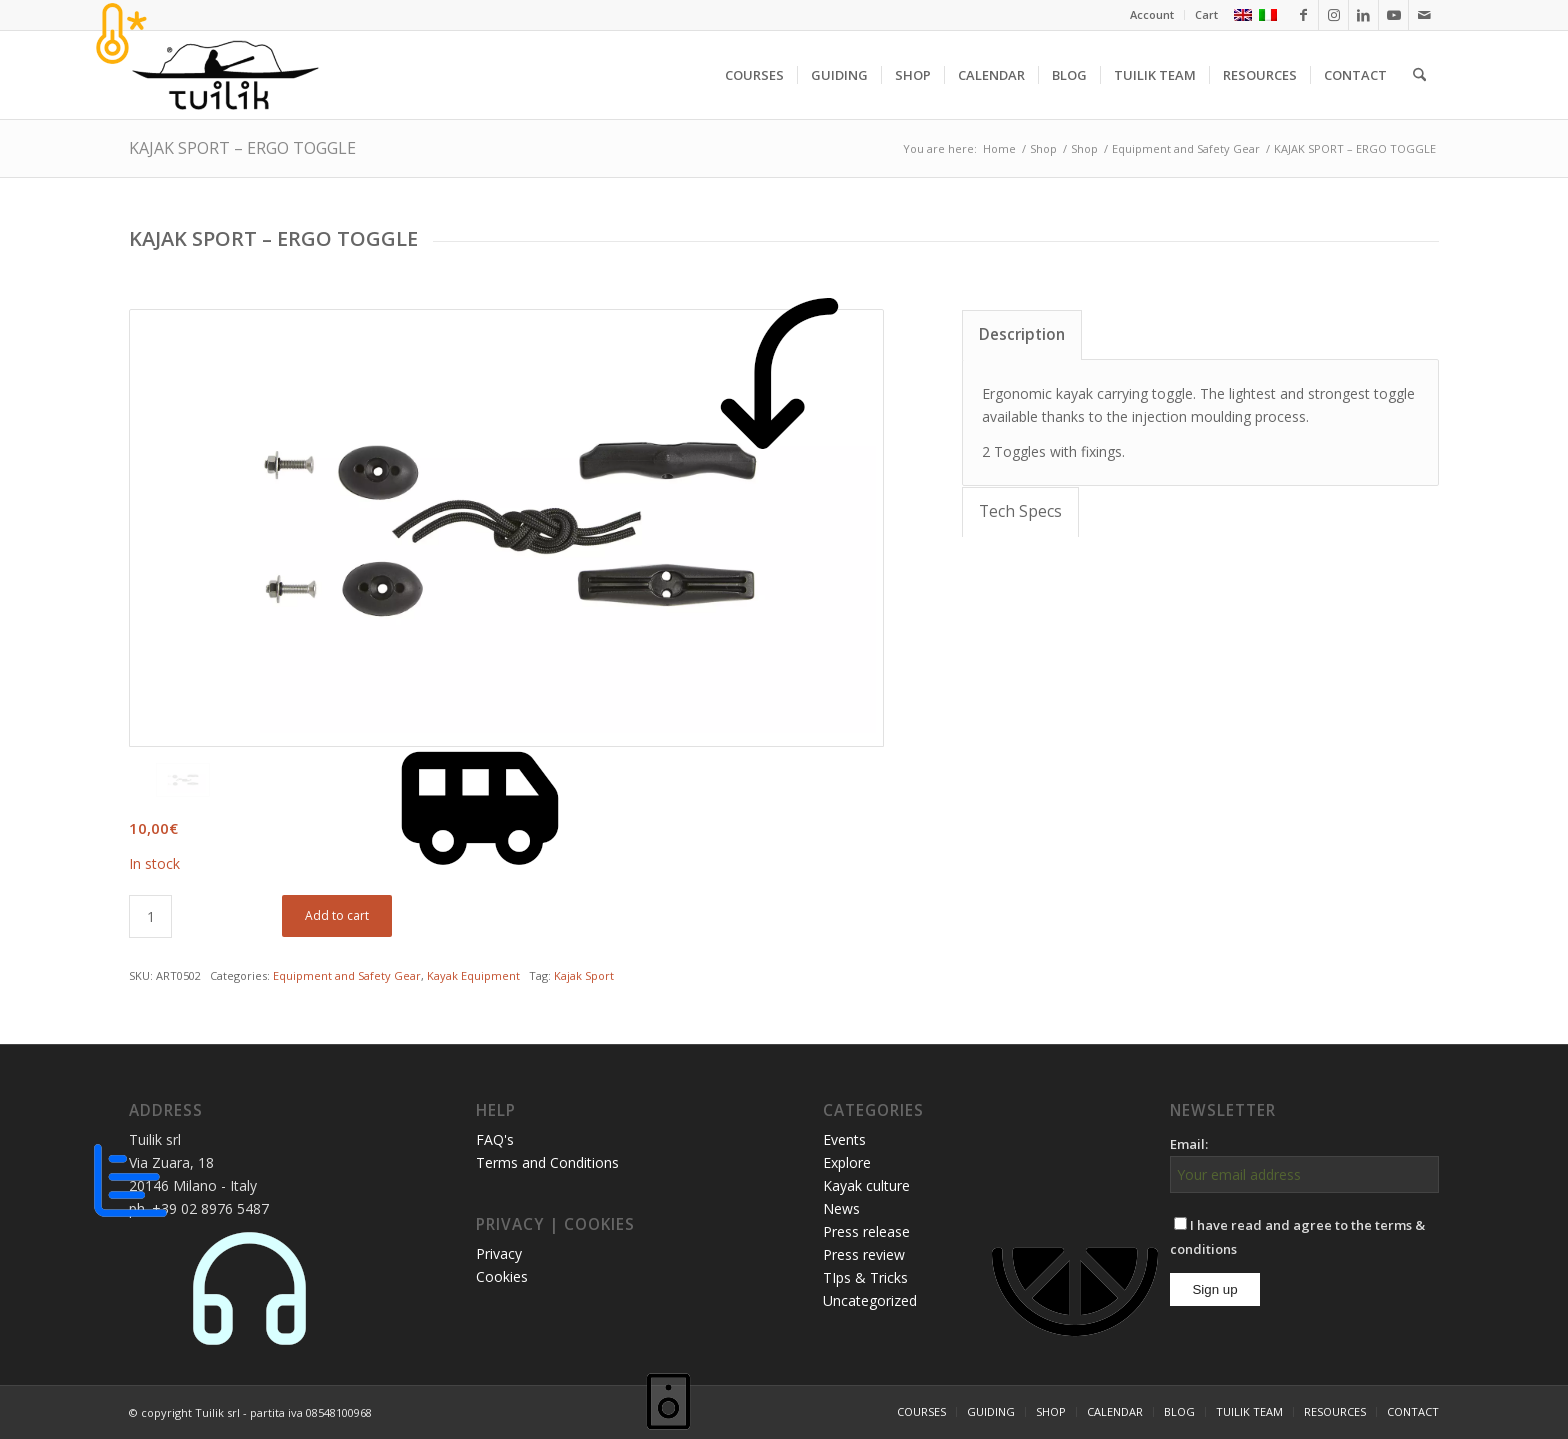 Image resolution: width=1568 pixels, height=1439 pixels. Describe the element at coordinates (130, 1180) in the screenshot. I see `view bar chart analytics` at that location.